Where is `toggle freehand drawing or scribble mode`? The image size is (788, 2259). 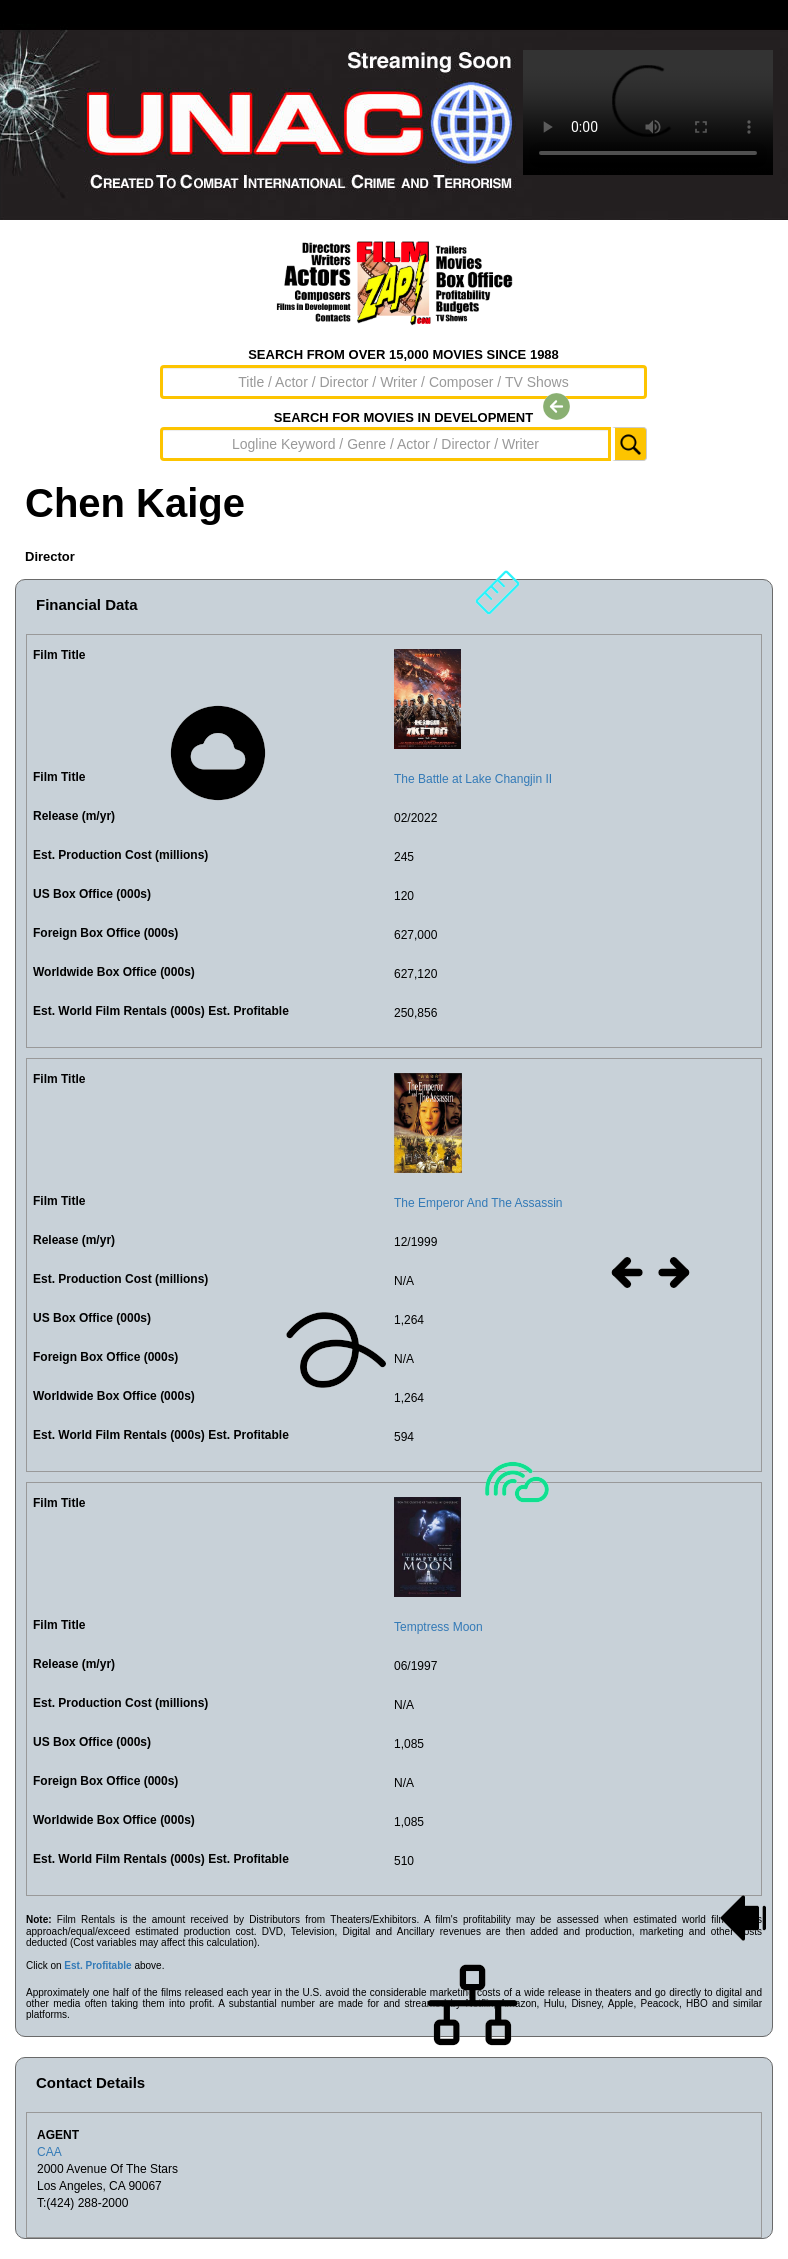
toggle freehand drawing or scribble mode is located at coordinates (331, 1350).